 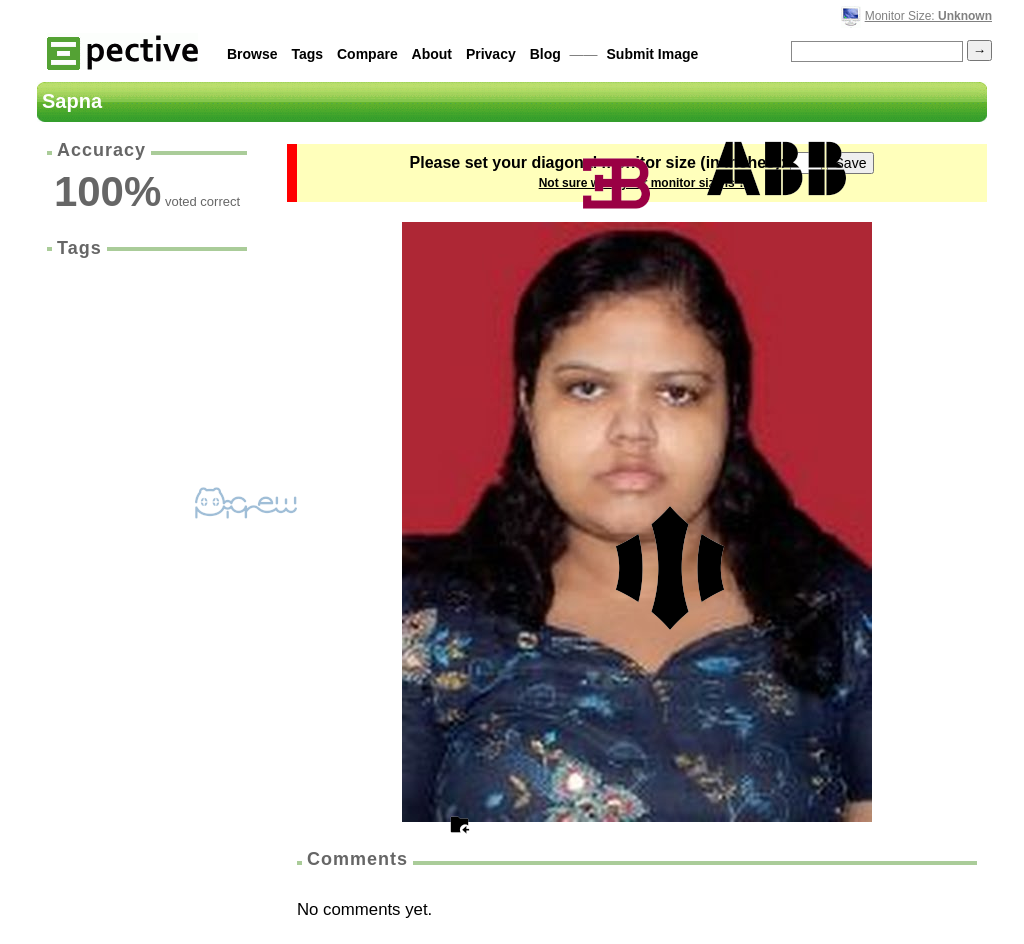 What do you see at coordinates (776, 168) in the screenshot?
I see `ABB company logo` at bounding box center [776, 168].